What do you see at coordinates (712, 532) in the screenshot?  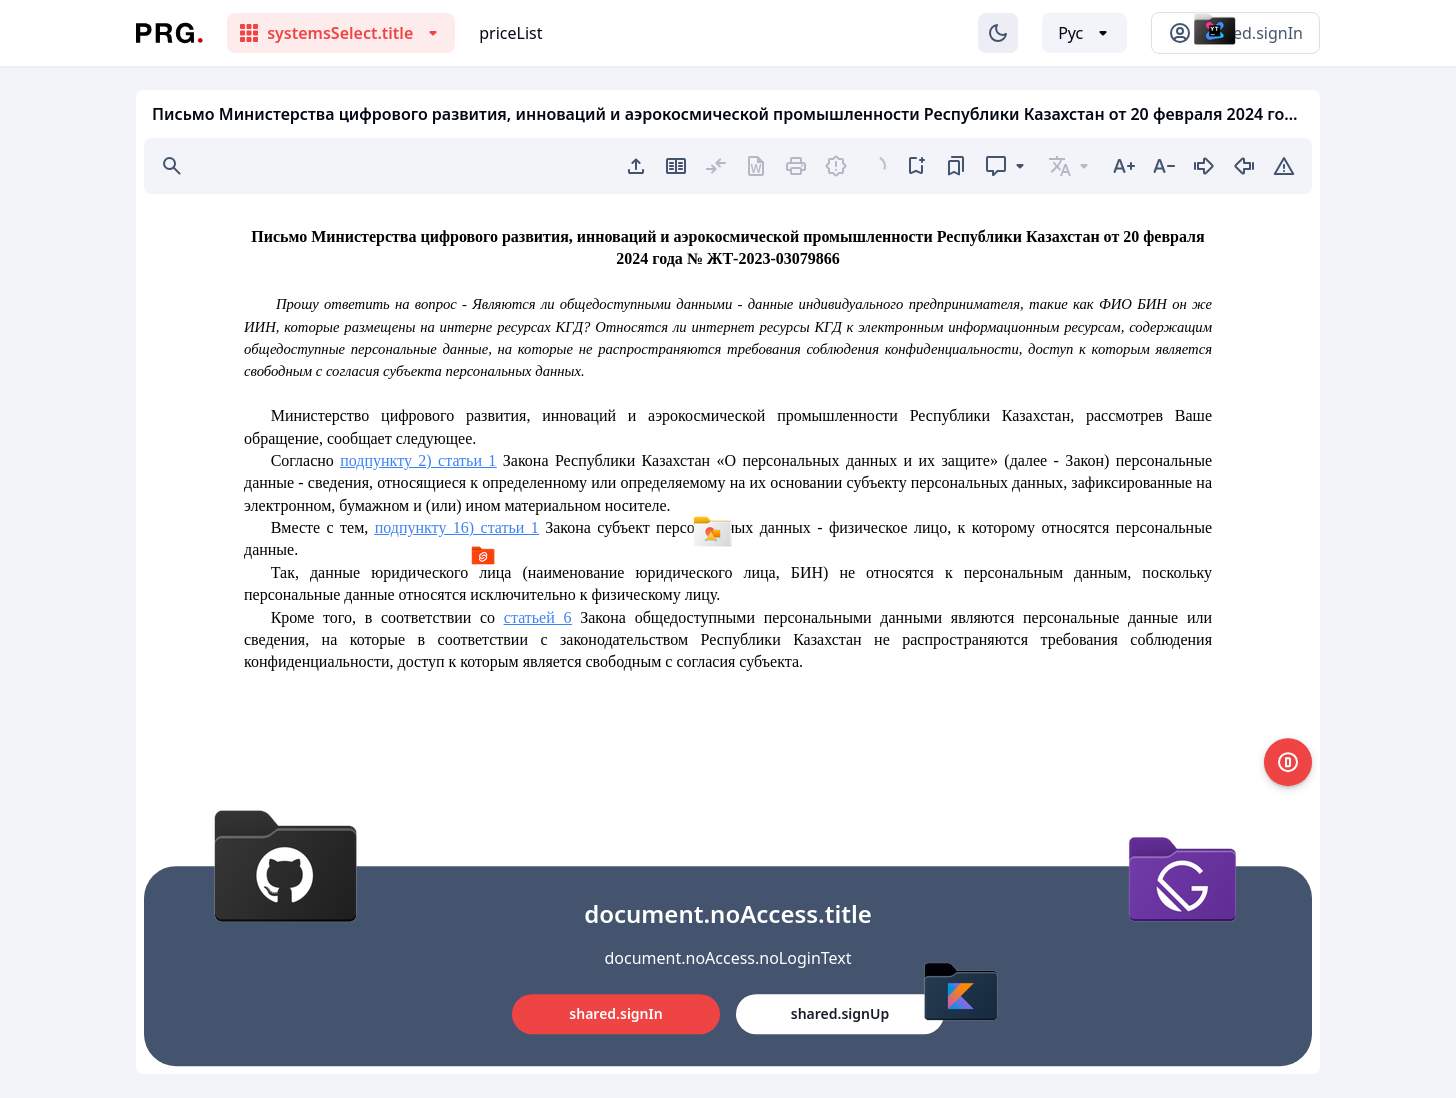 I see `open folder containing LibreOffice Draw files` at bounding box center [712, 532].